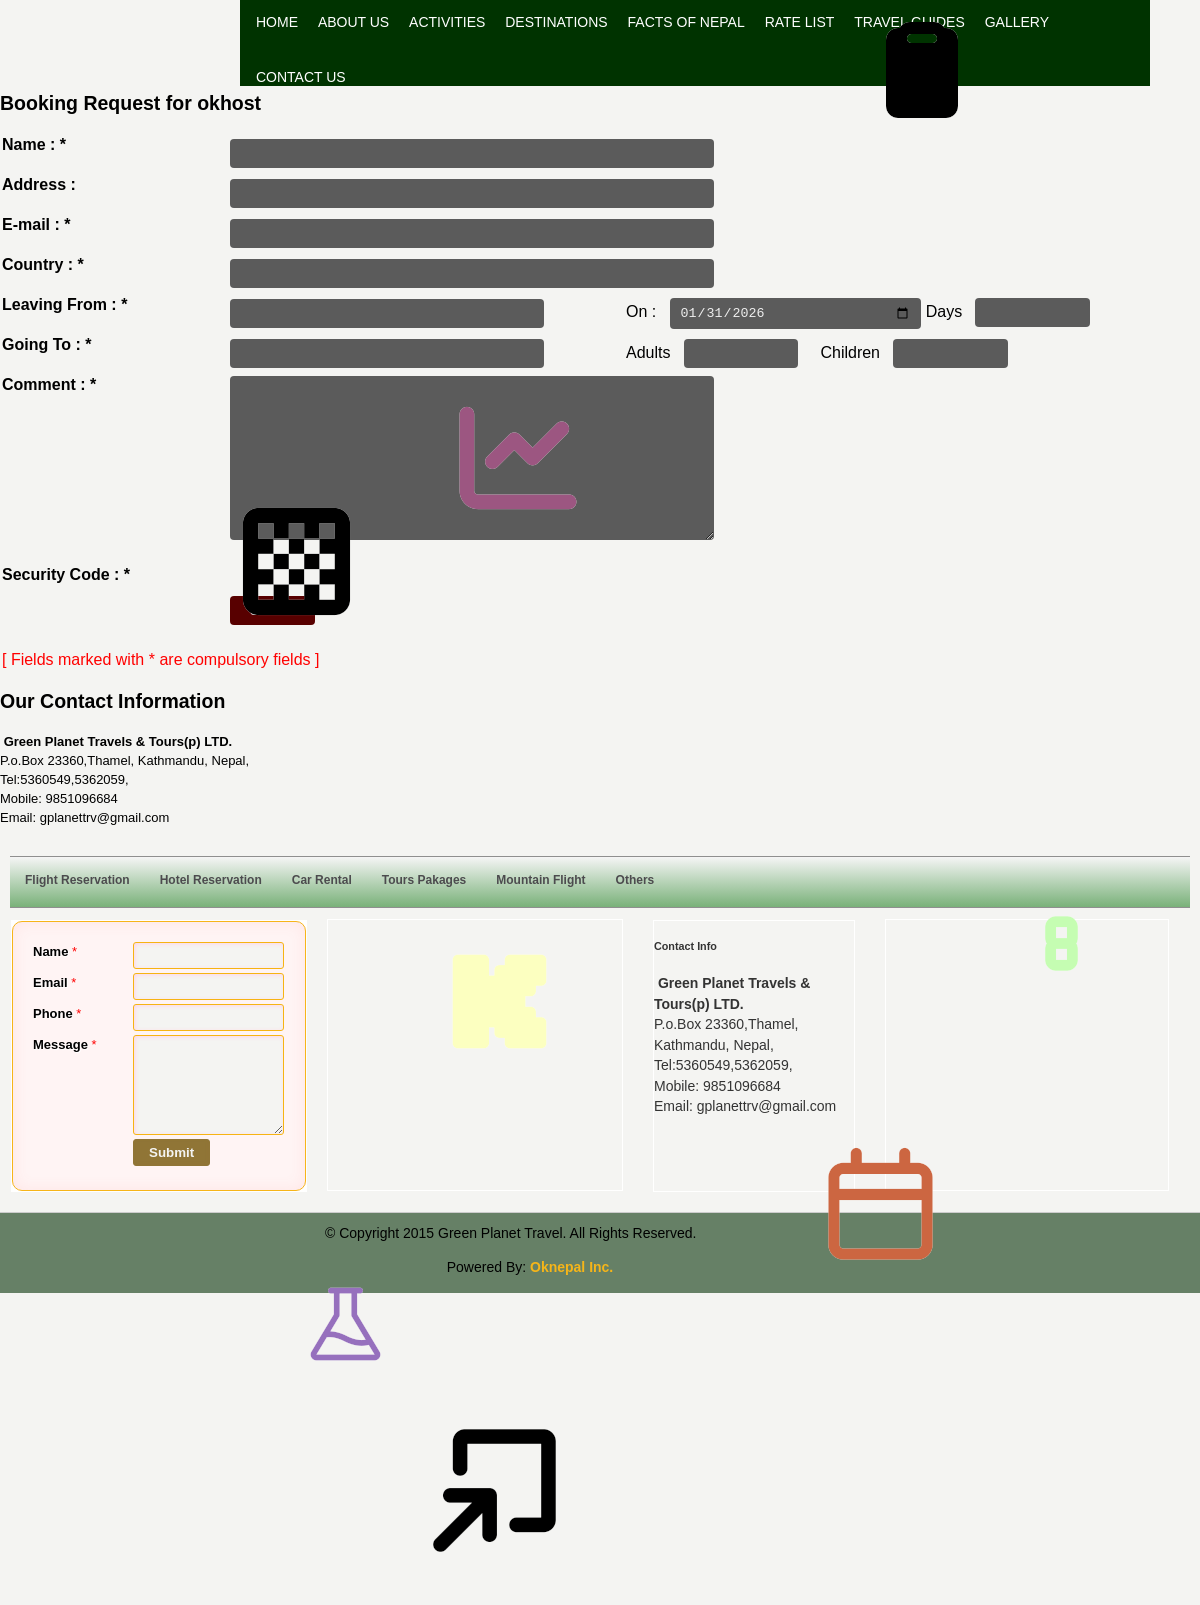  Describe the element at coordinates (296, 561) in the screenshot. I see `play chess or board games` at that location.